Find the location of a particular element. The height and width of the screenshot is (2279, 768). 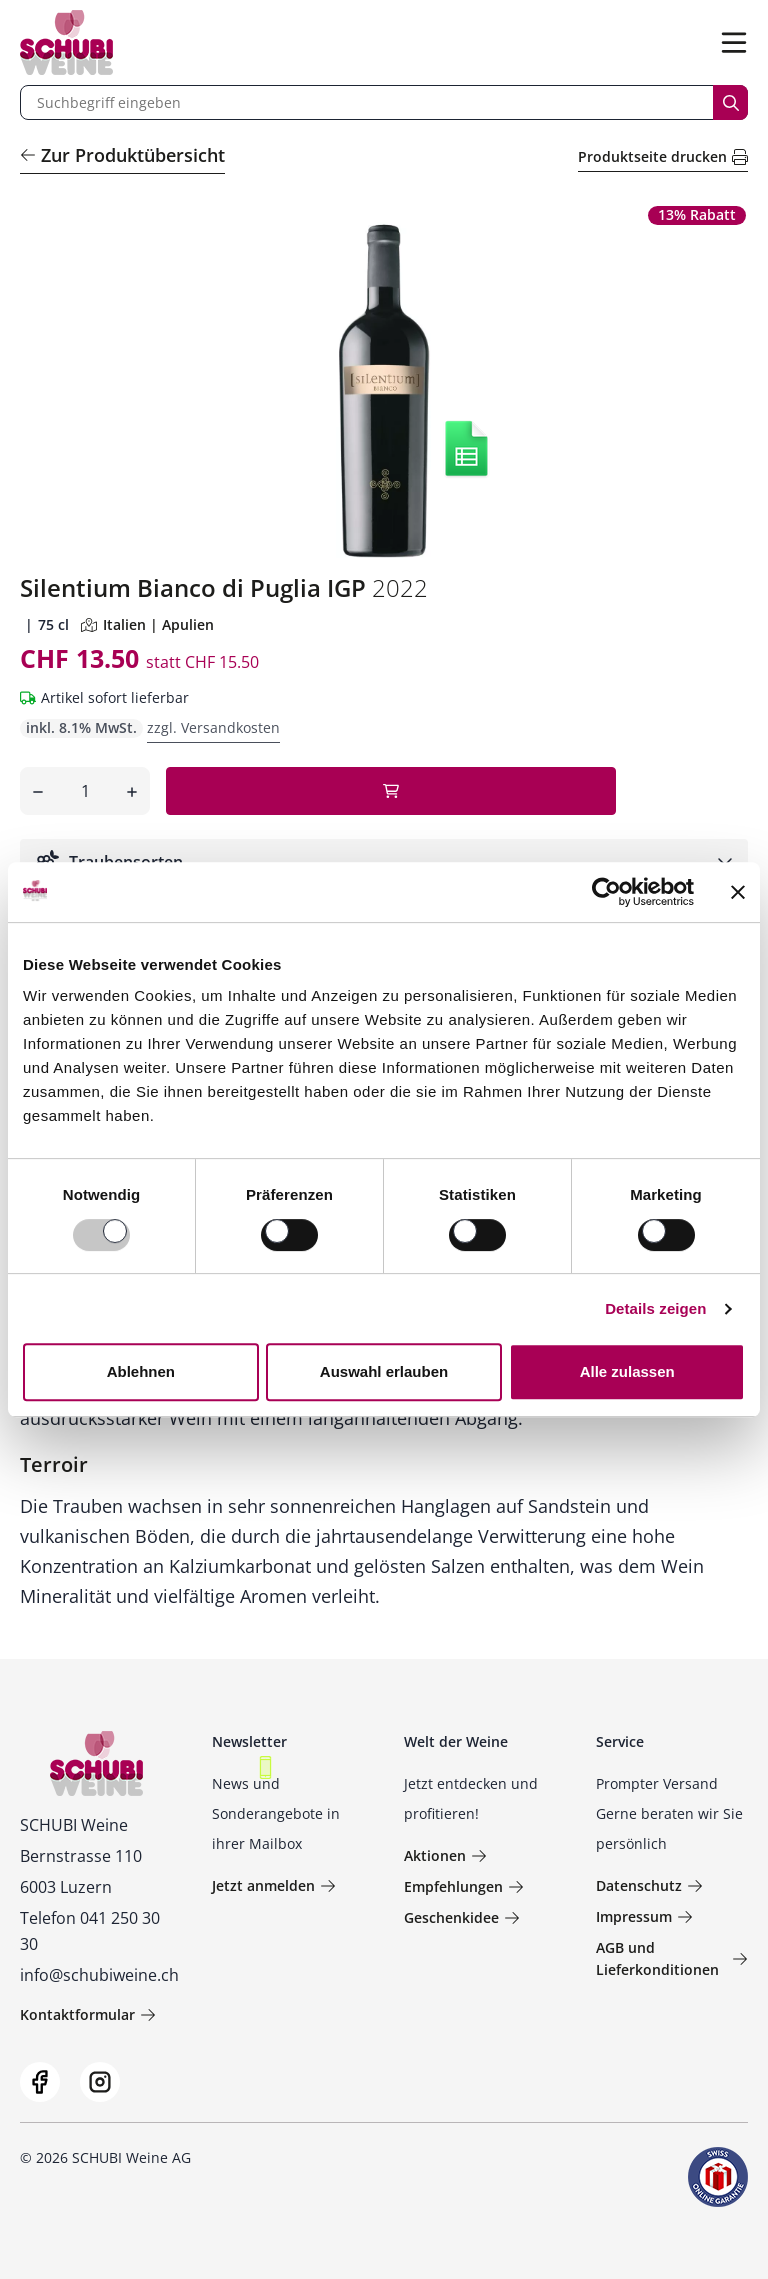

open an opendocument spreadsheet template file is located at coordinates (466, 449).